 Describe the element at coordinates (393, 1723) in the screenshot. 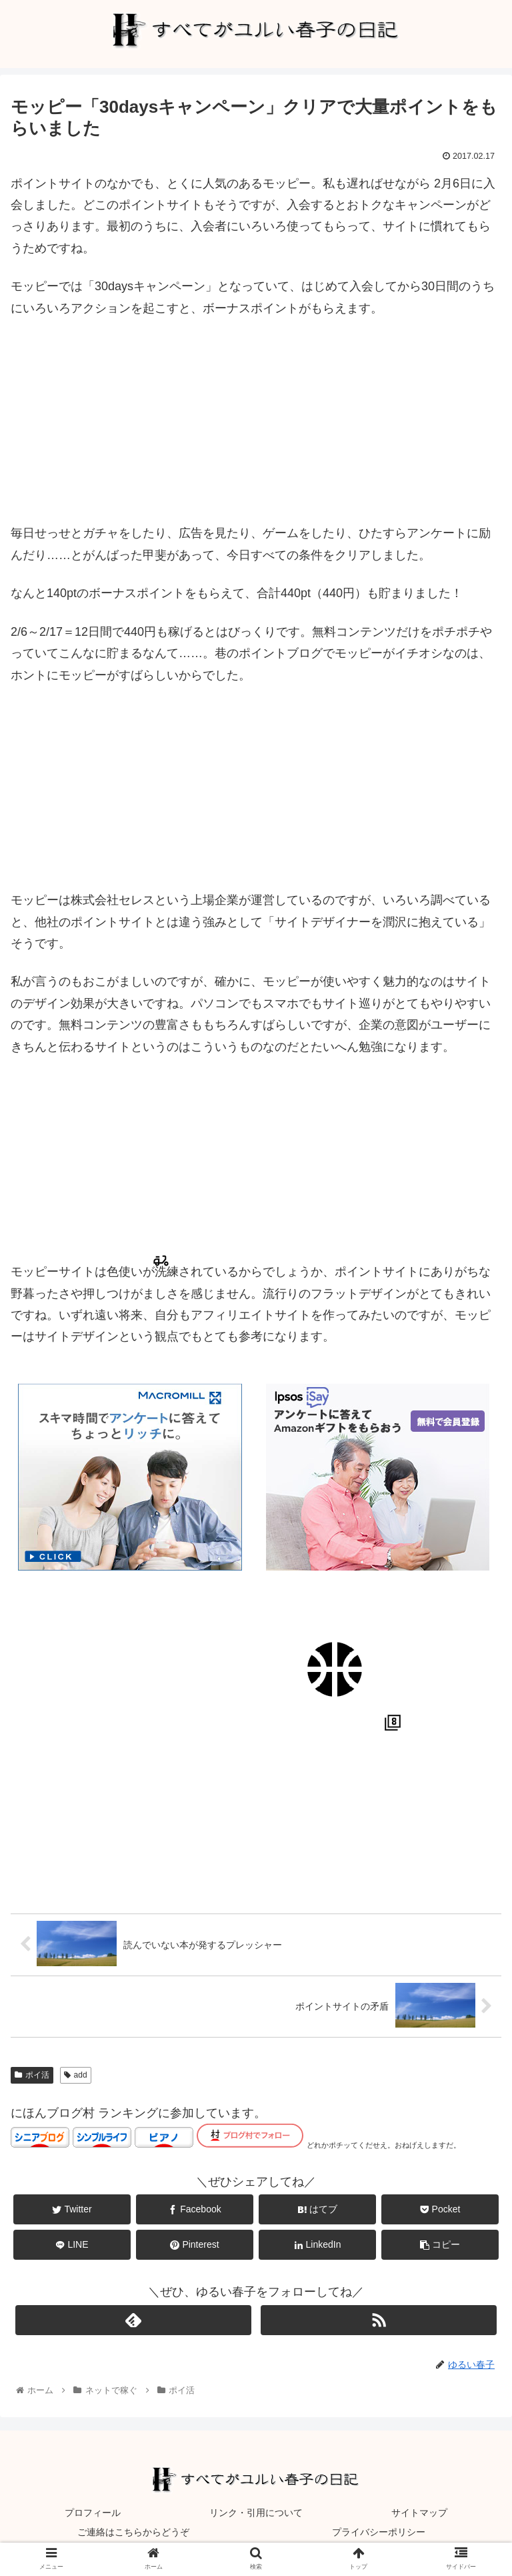

I see `filter or view 8 items` at that location.